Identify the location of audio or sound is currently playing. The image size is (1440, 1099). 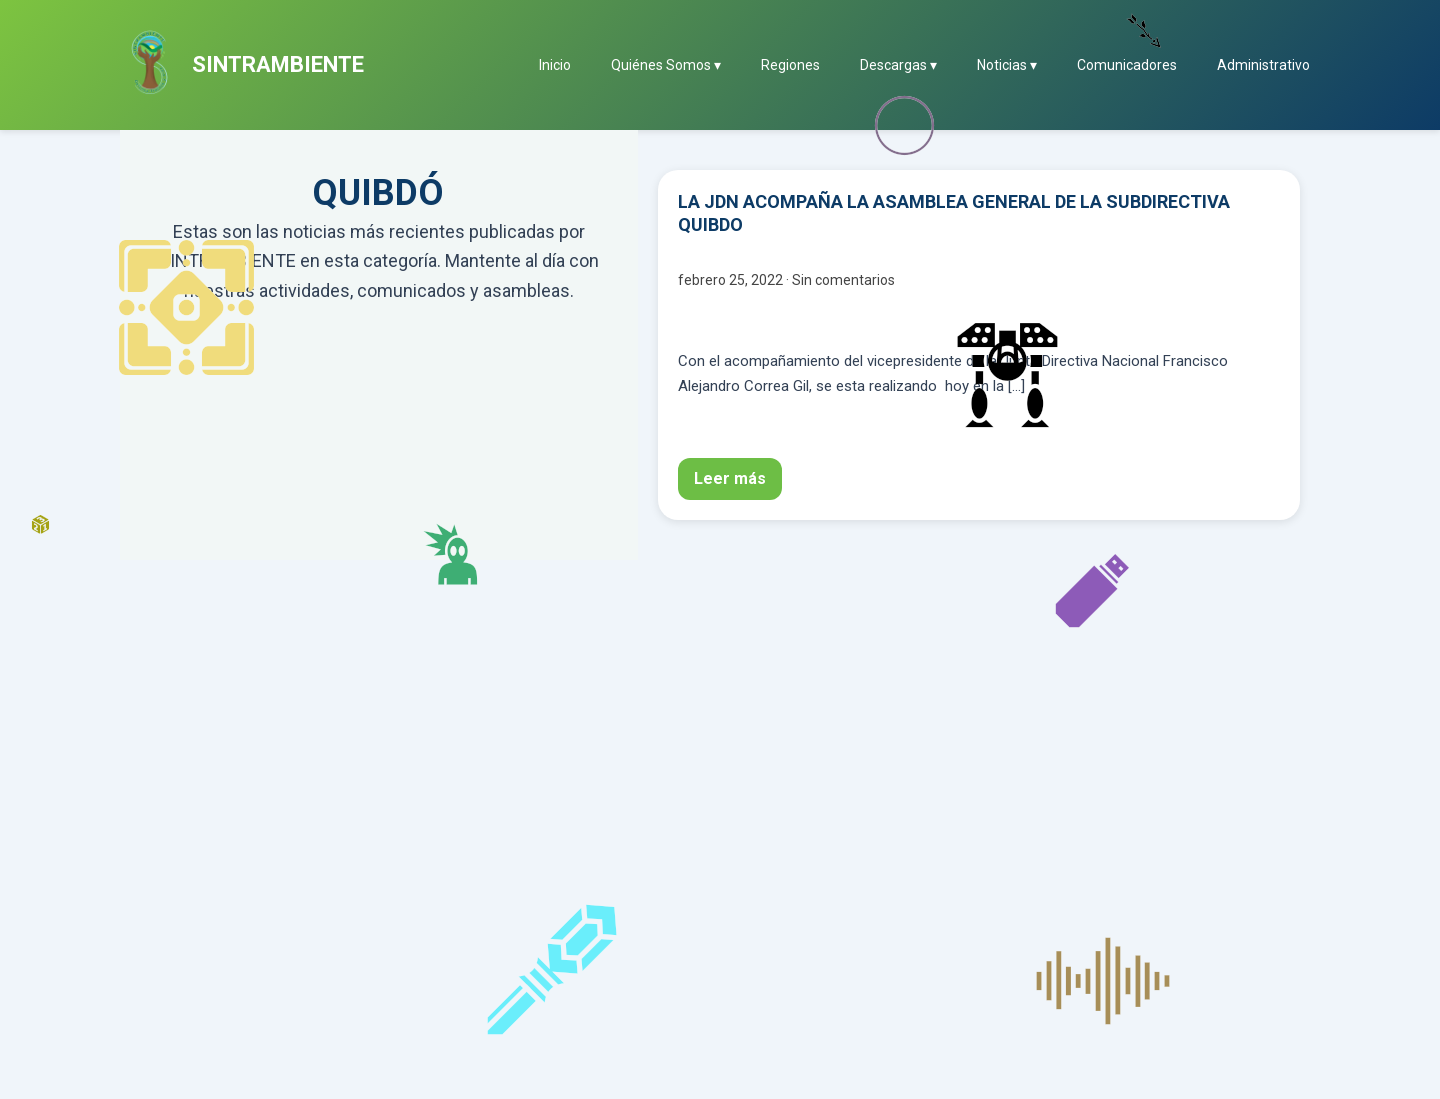
(1103, 981).